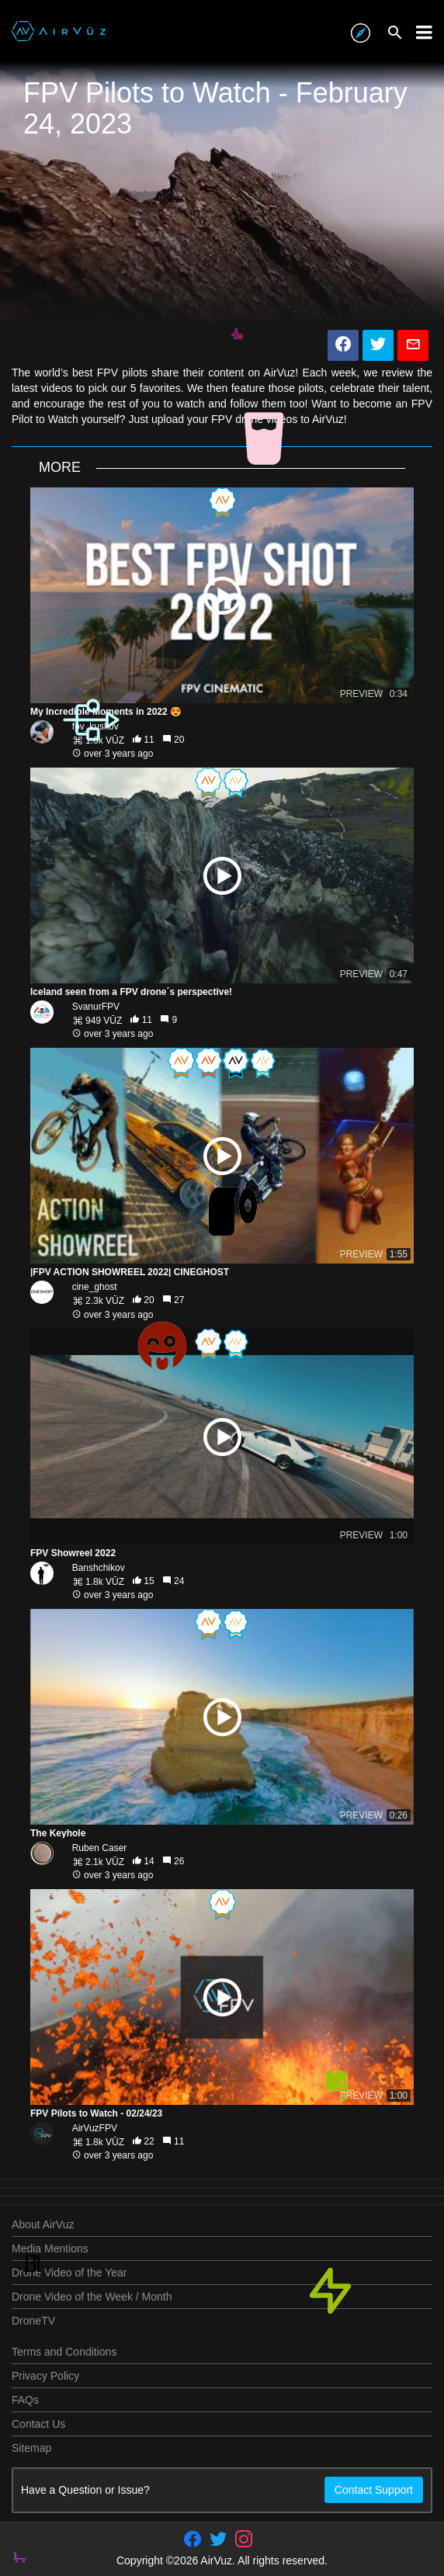  Describe the element at coordinates (330, 2290) in the screenshot. I see `supabase logo - open source database platform` at that location.